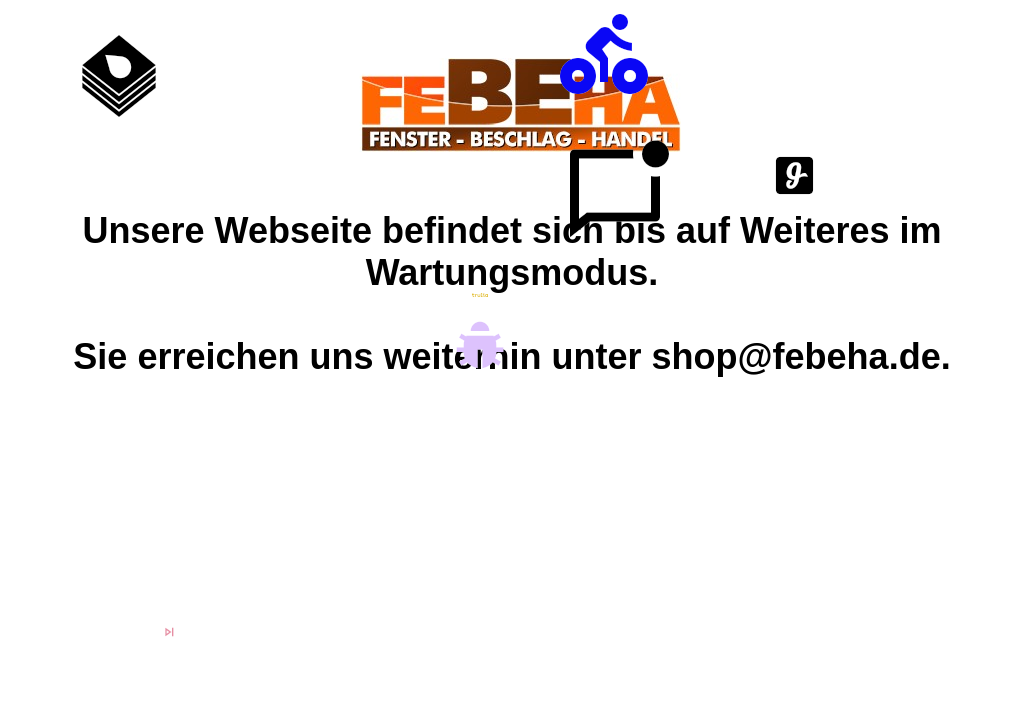 The height and width of the screenshot is (720, 1024). I want to click on vapor swift web framework logo, so click(119, 76).